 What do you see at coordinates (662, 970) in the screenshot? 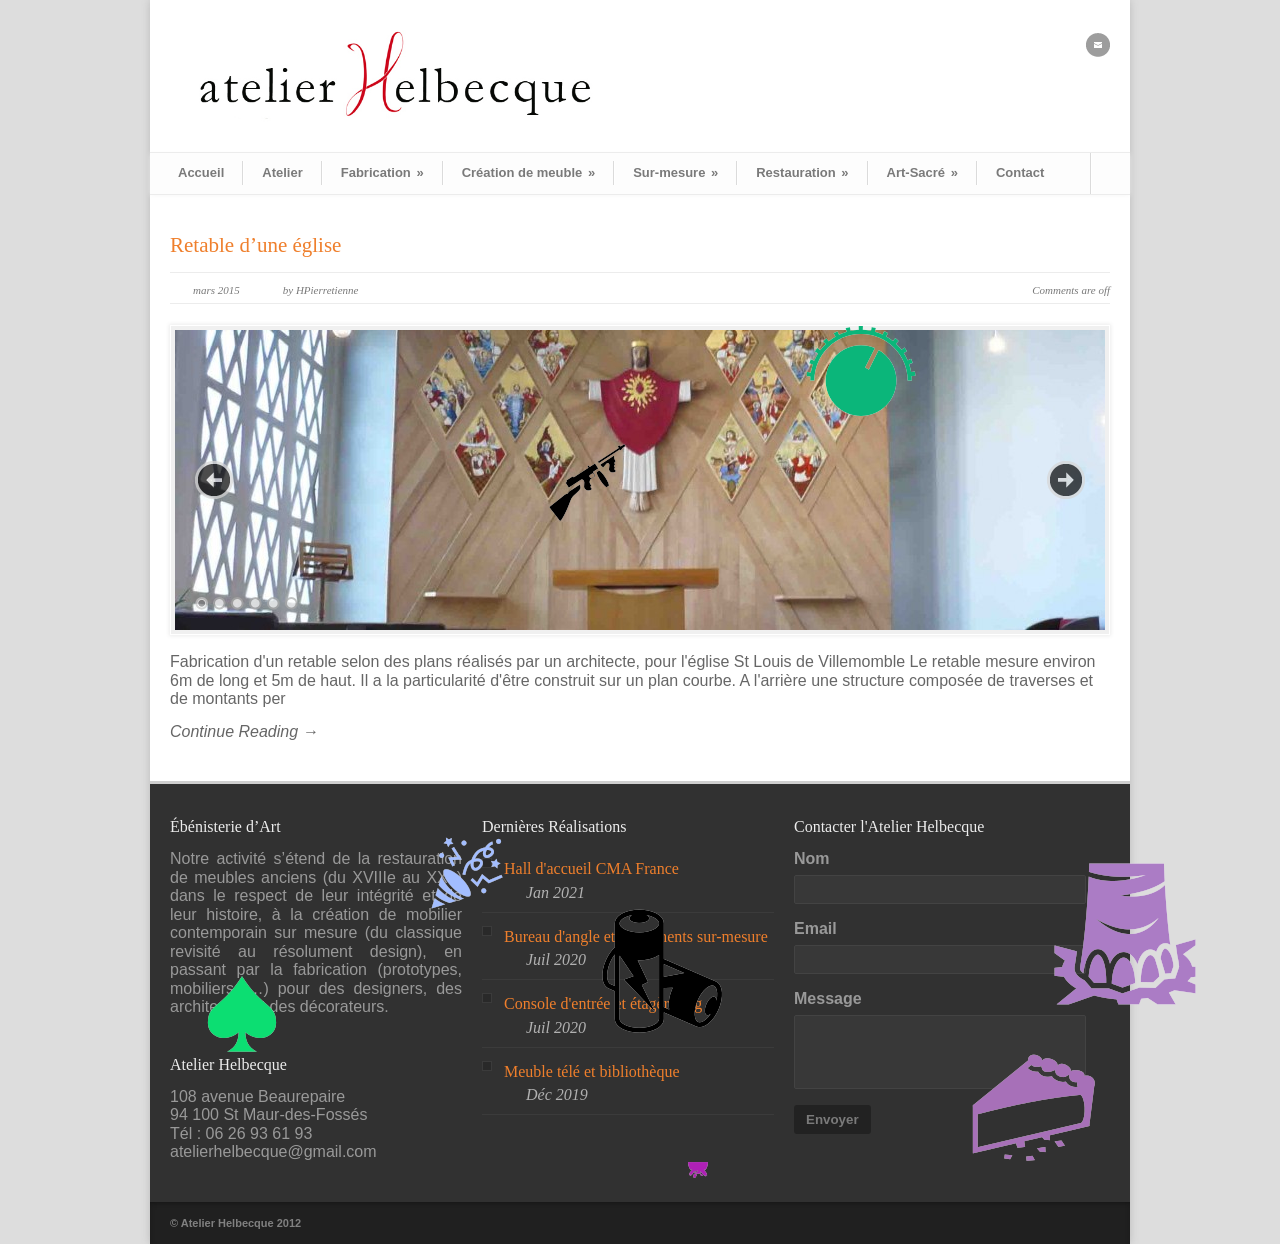
I see `view battery status or power levels` at bounding box center [662, 970].